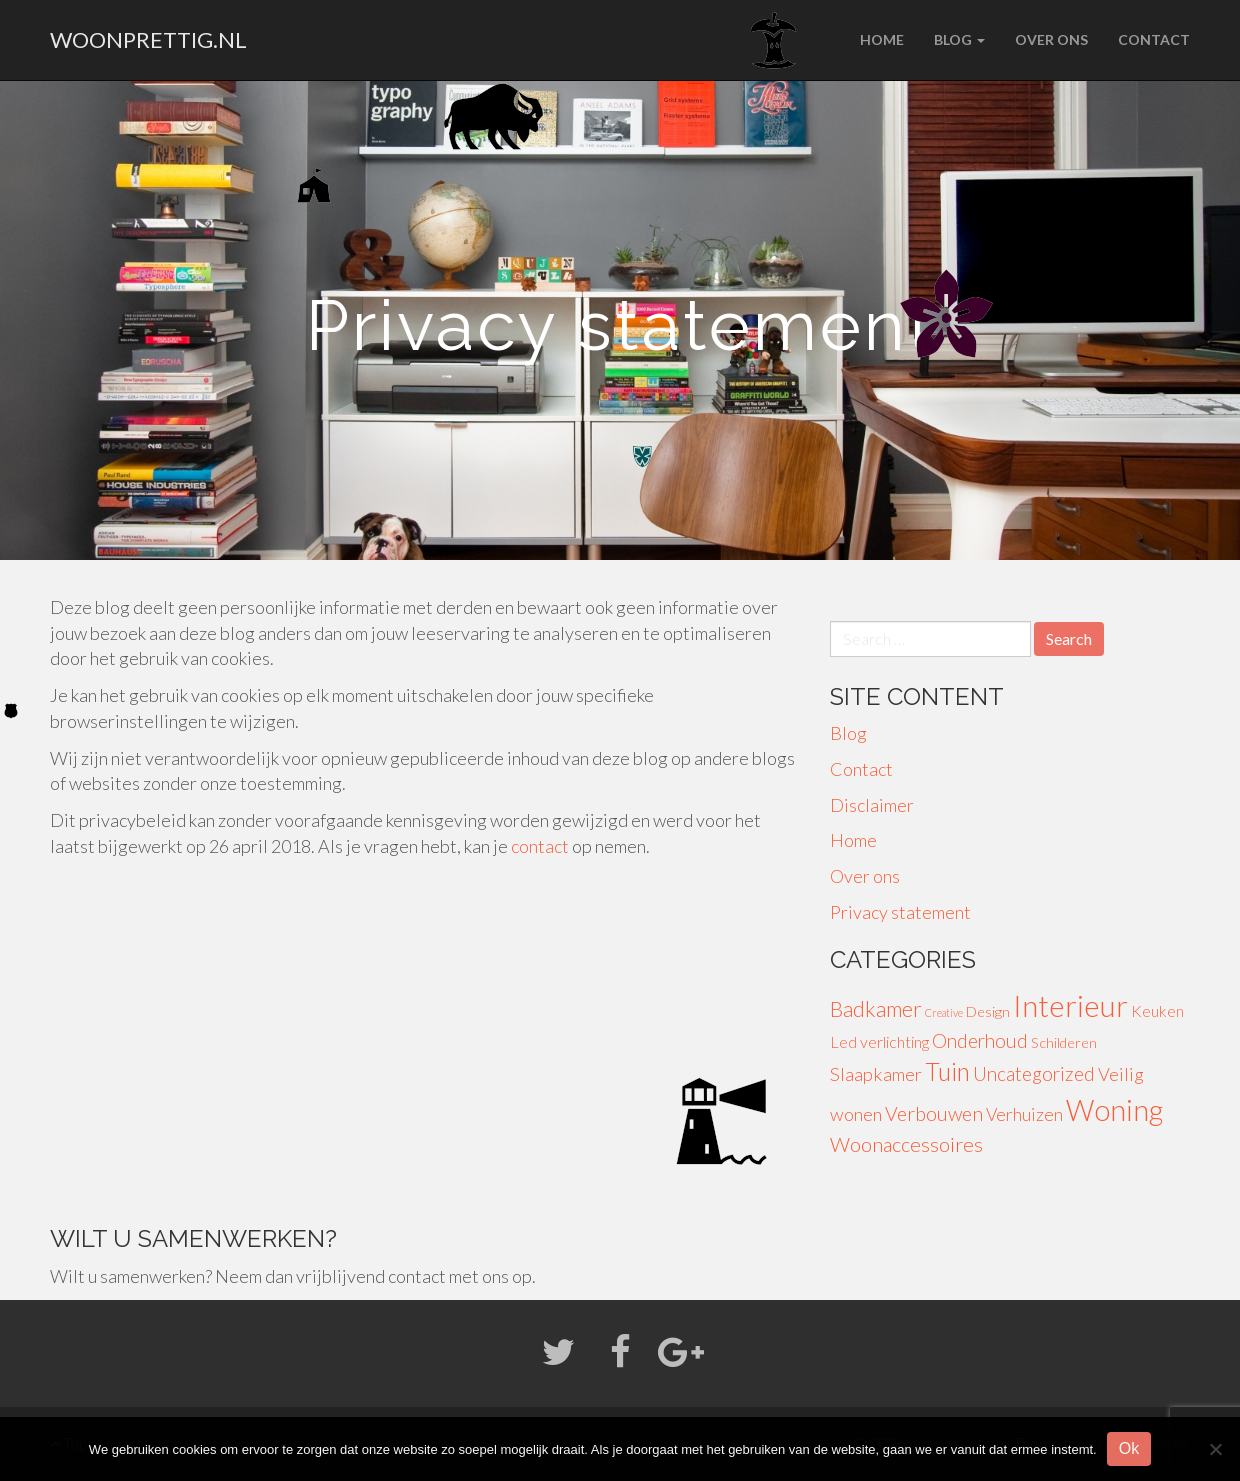 The height and width of the screenshot is (1481, 1240). What do you see at coordinates (722, 1119) in the screenshot?
I see `navigate to coastal or maritime features` at bounding box center [722, 1119].